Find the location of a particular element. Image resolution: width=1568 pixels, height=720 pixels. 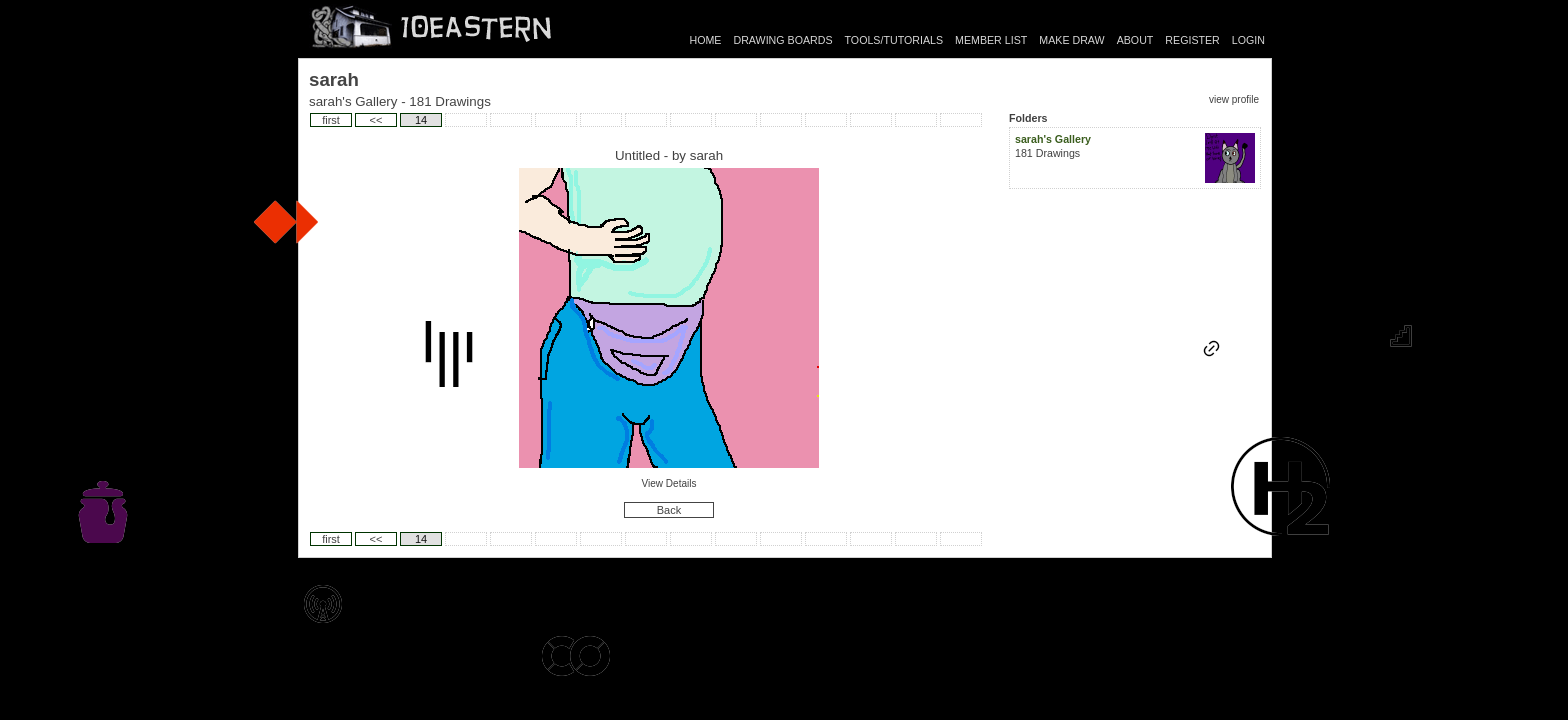

h2 database logo is located at coordinates (1280, 486).